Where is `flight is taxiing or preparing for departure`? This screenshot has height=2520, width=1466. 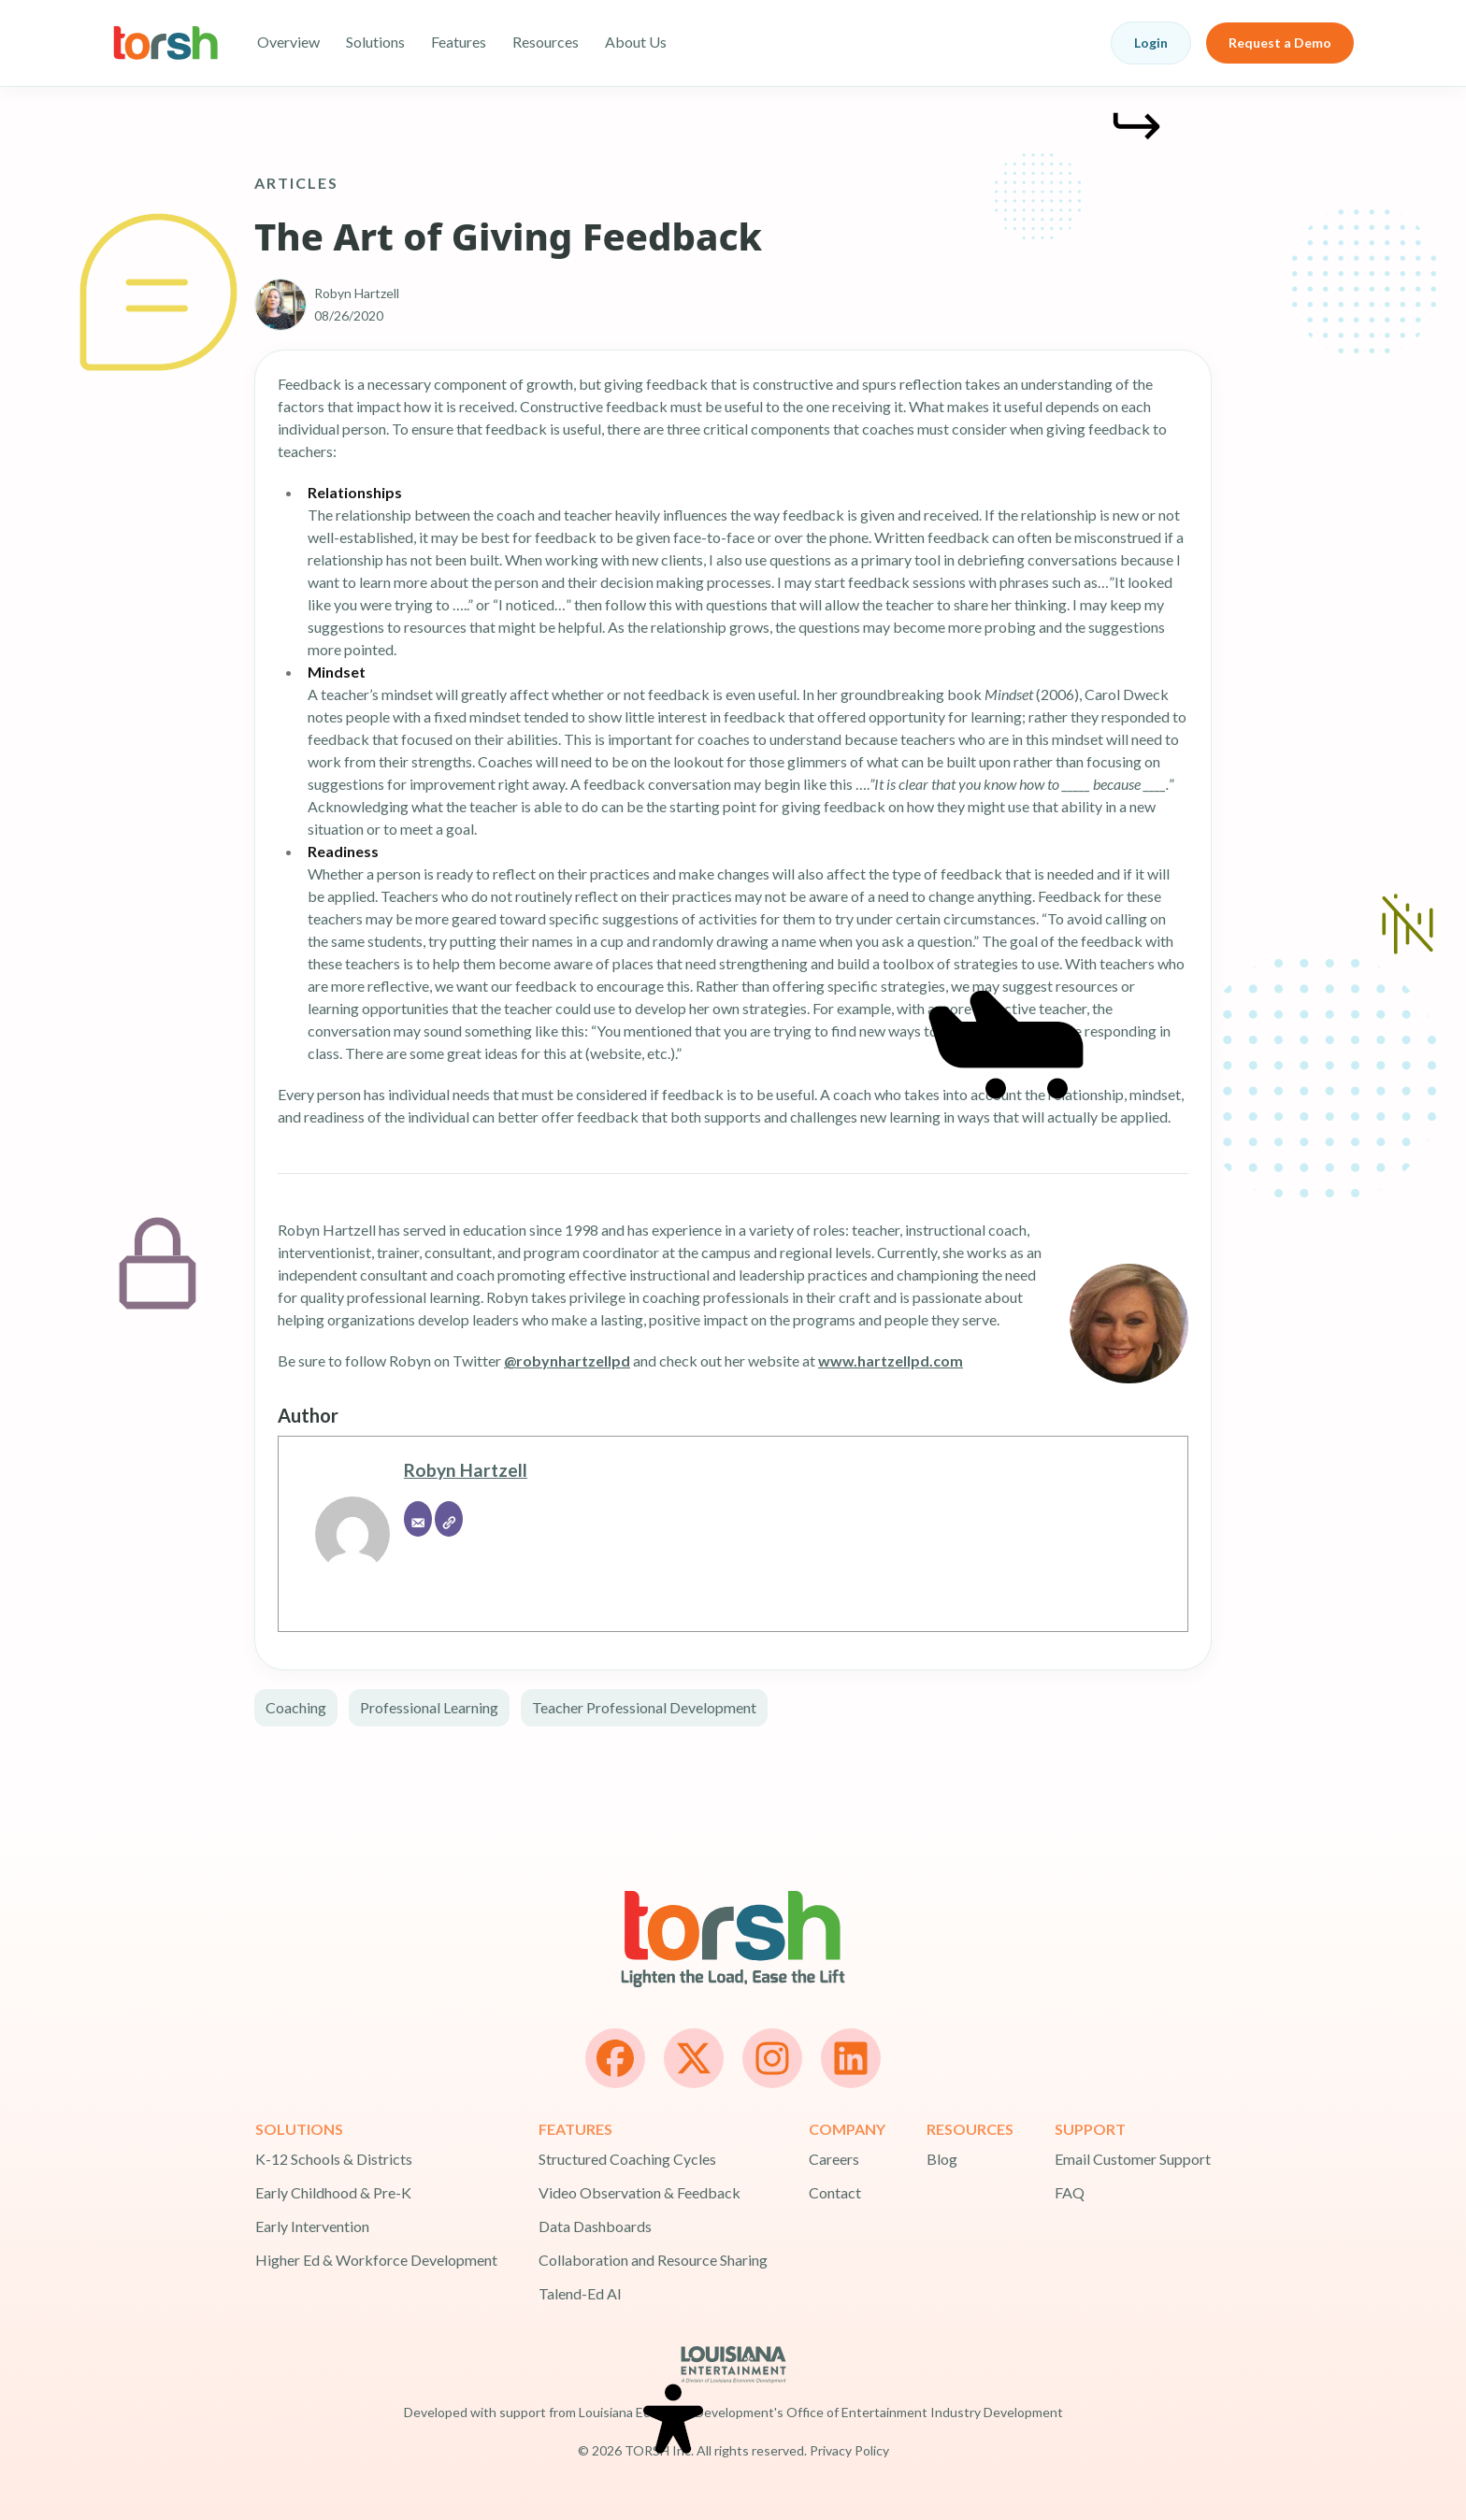
flight is taxiing or preparing for departure is located at coordinates (1006, 1042).